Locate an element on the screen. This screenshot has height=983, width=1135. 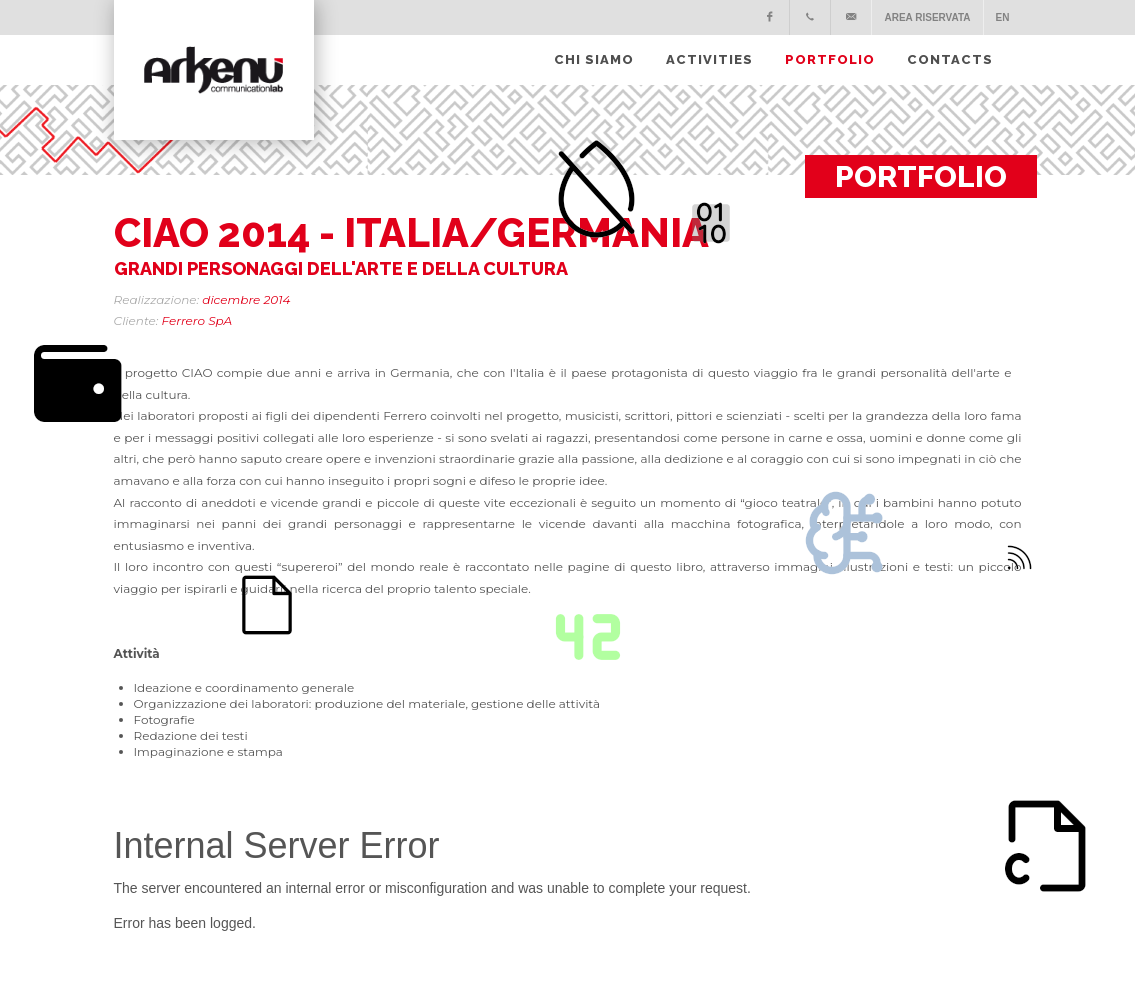
displays the number 42 as a label or count indicator is located at coordinates (588, 637).